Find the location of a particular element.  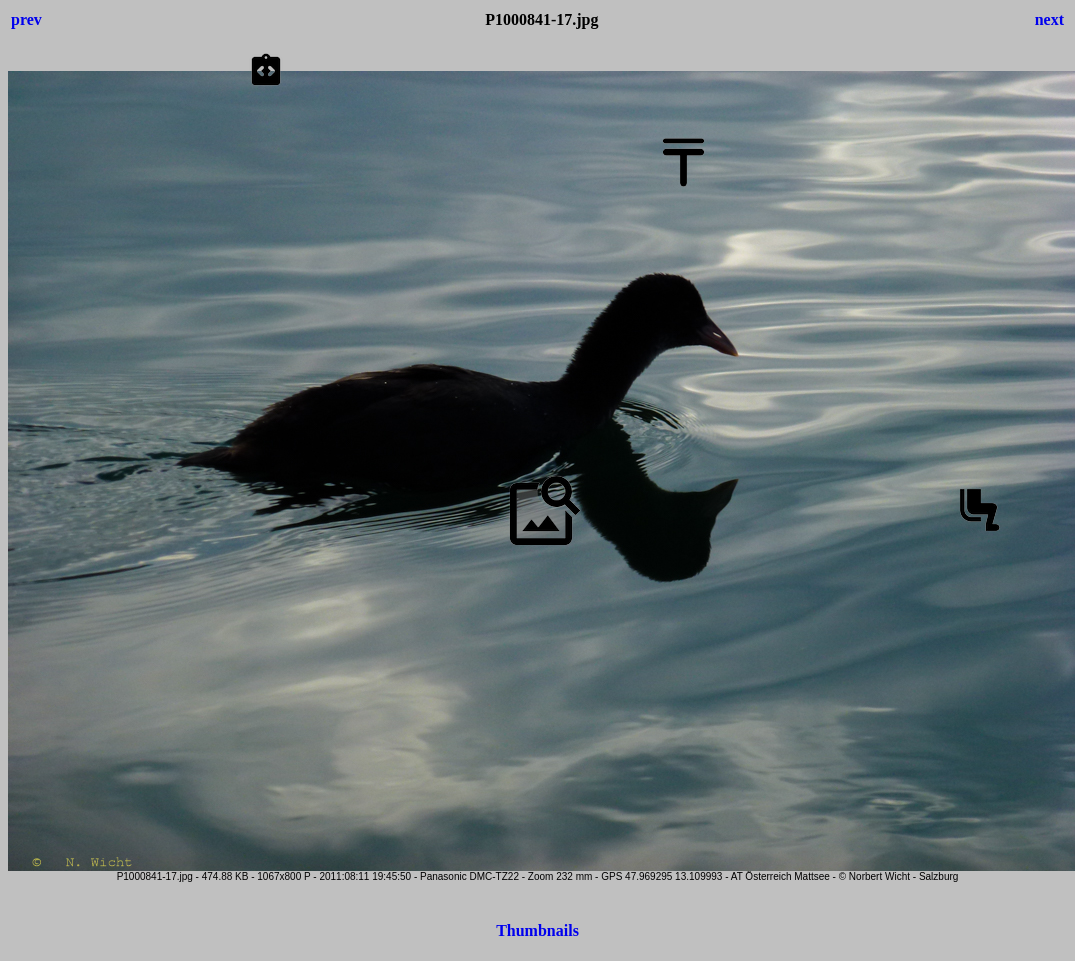

indicates kazakhstani tenge currency is located at coordinates (683, 162).